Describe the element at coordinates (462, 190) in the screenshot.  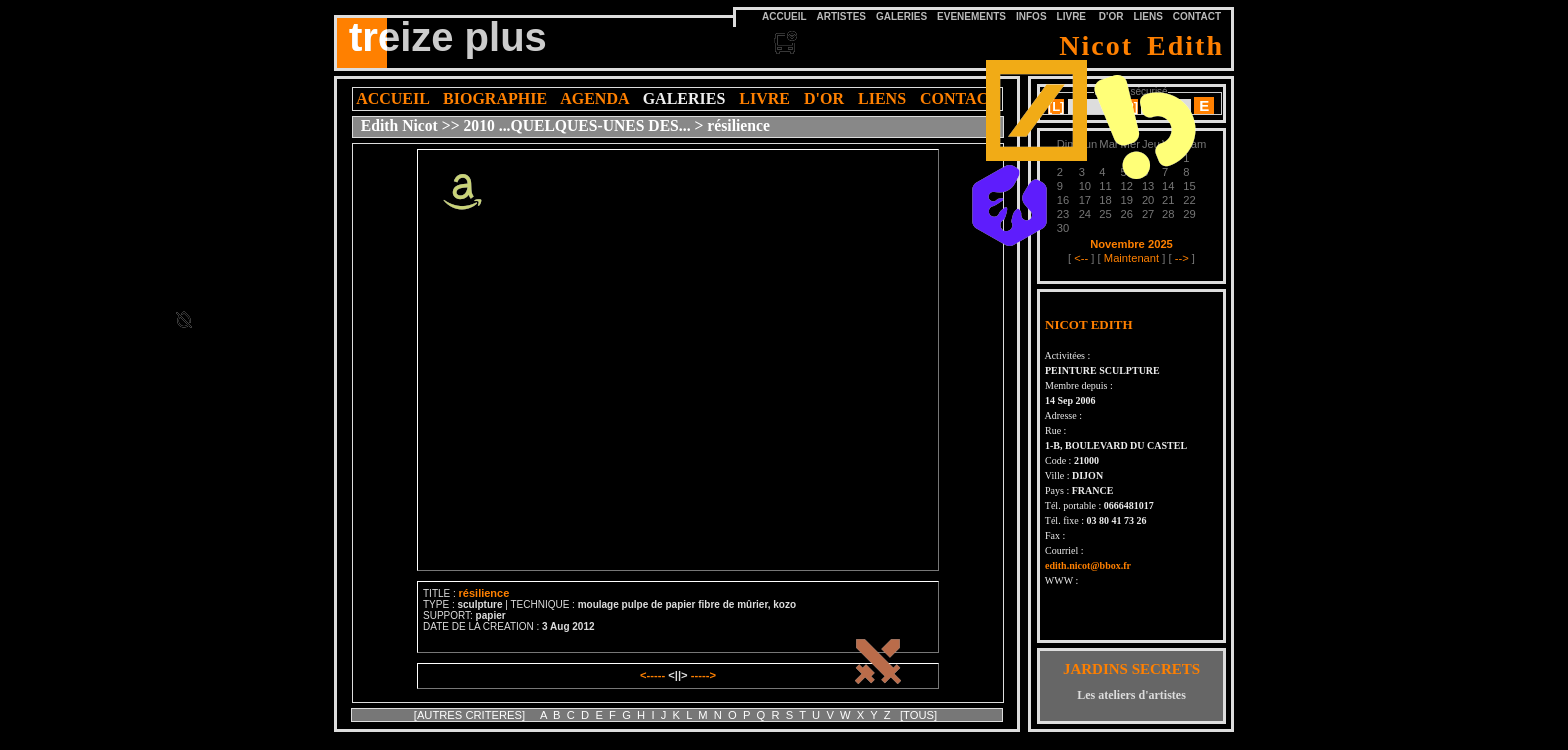
I see `open the Amazon app` at that location.